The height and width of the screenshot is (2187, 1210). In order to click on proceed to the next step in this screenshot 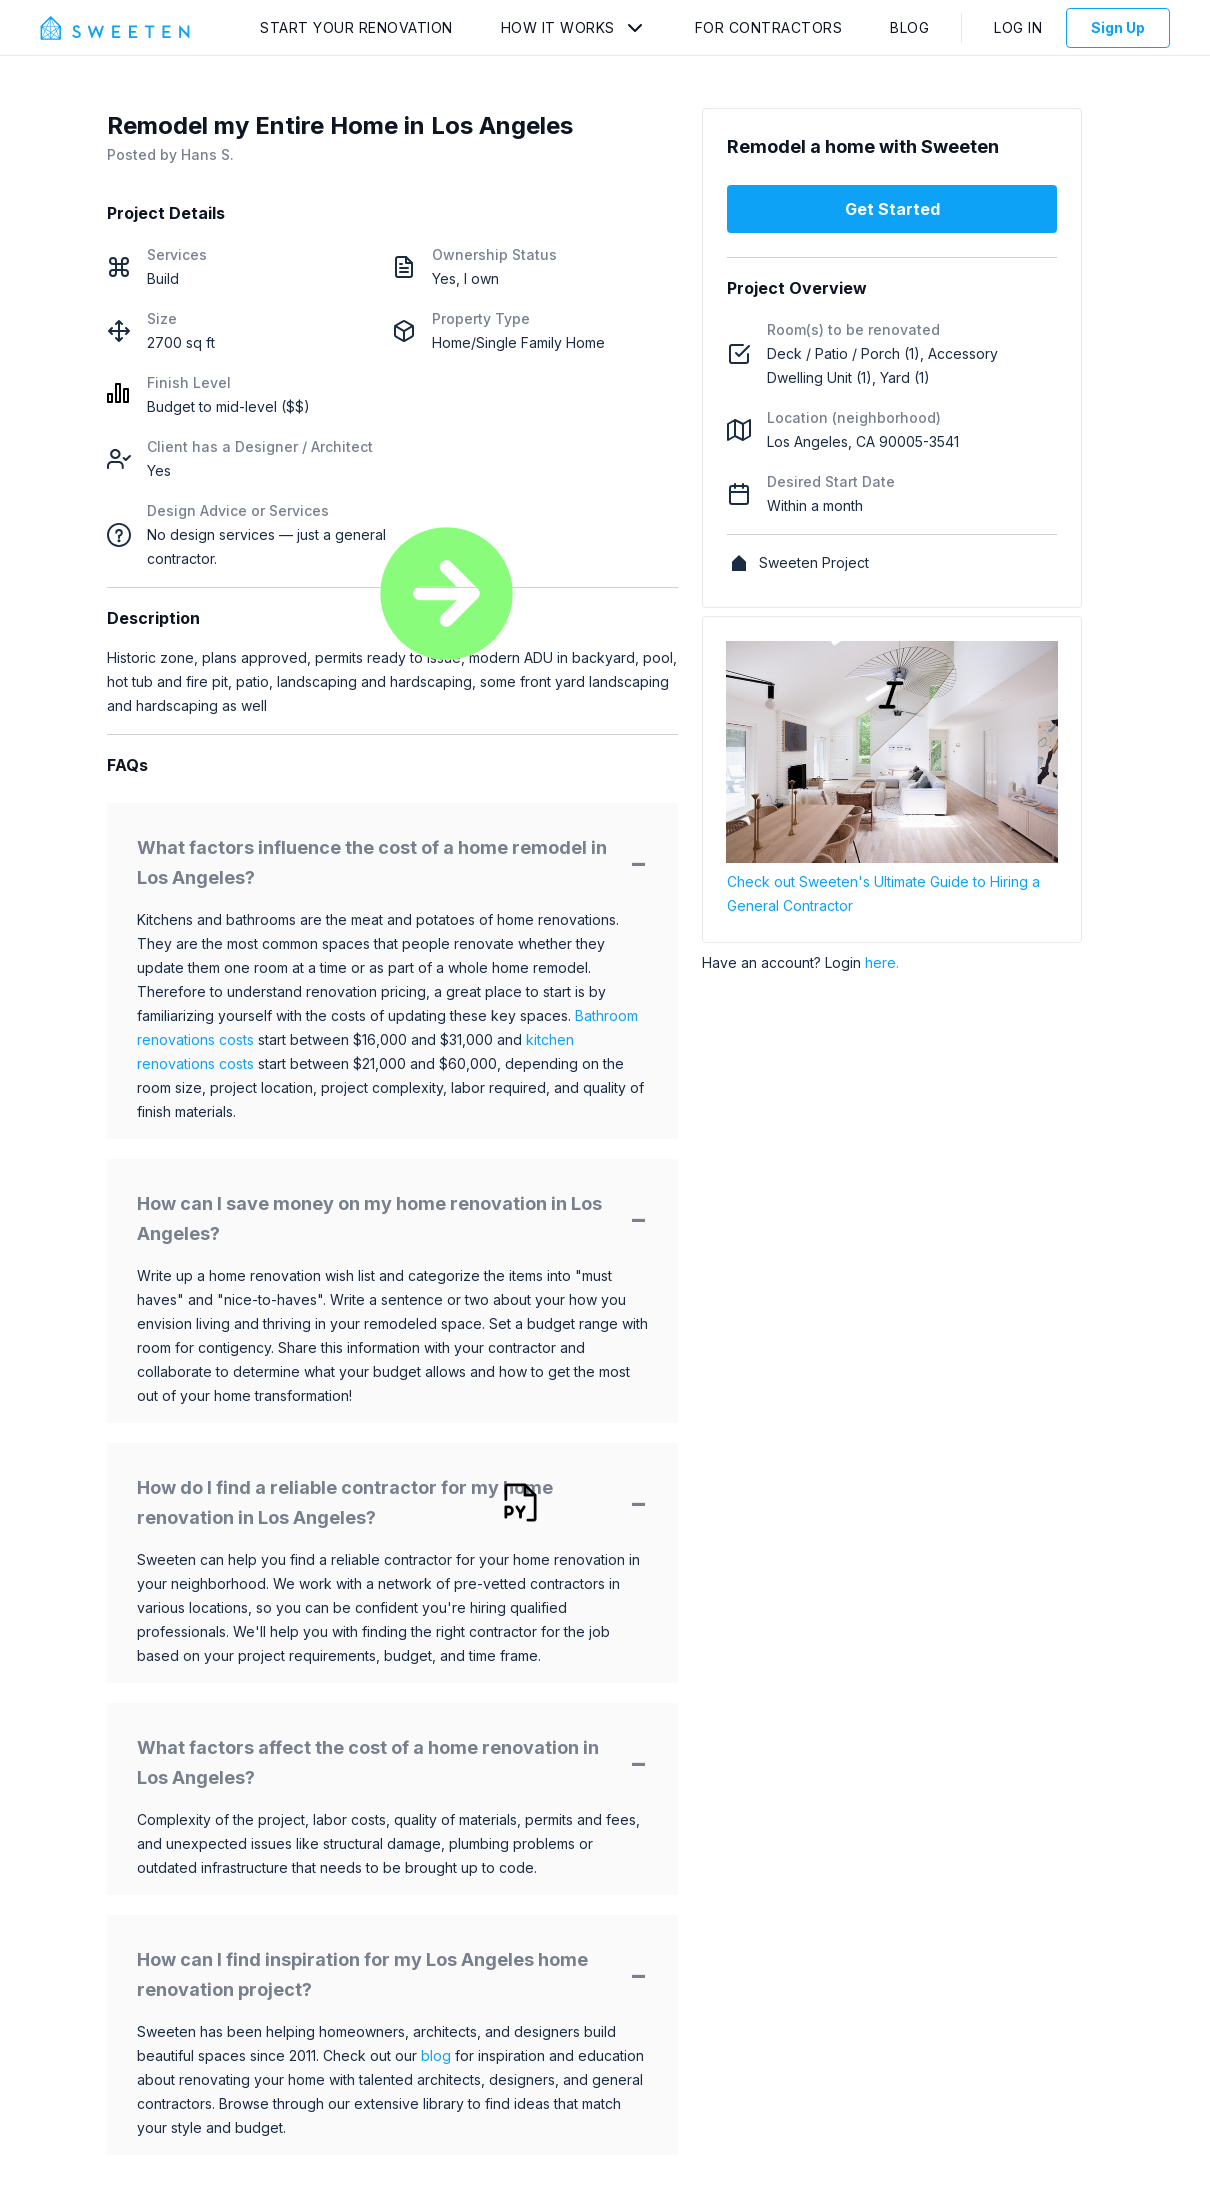, I will do `click(446, 593)`.